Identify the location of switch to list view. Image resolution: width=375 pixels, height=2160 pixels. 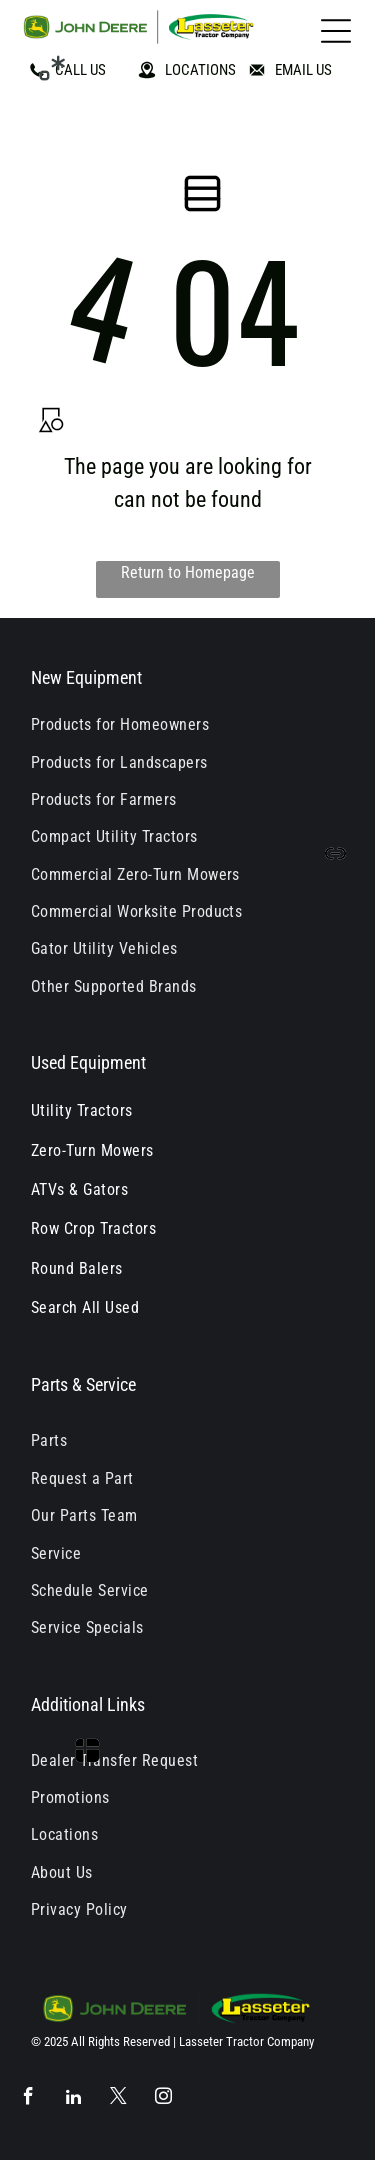
(202, 193).